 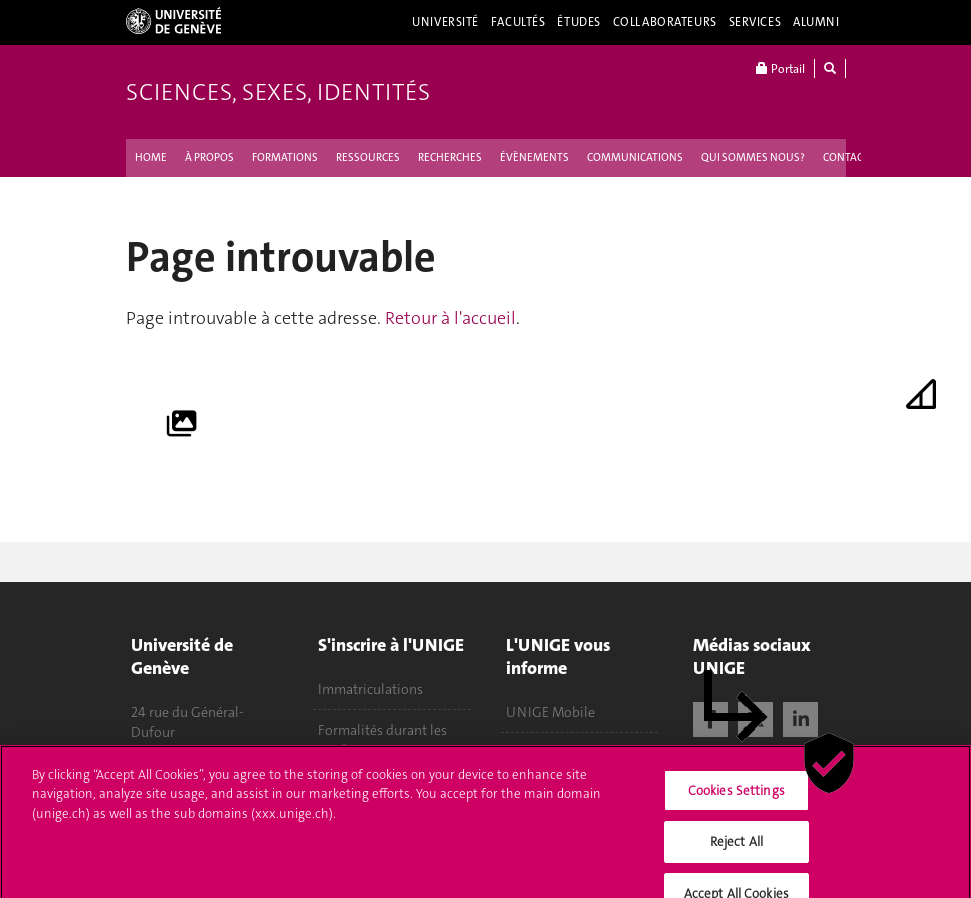 What do you see at coordinates (921, 394) in the screenshot?
I see `indicates moderate cellular signal strength` at bounding box center [921, 394].